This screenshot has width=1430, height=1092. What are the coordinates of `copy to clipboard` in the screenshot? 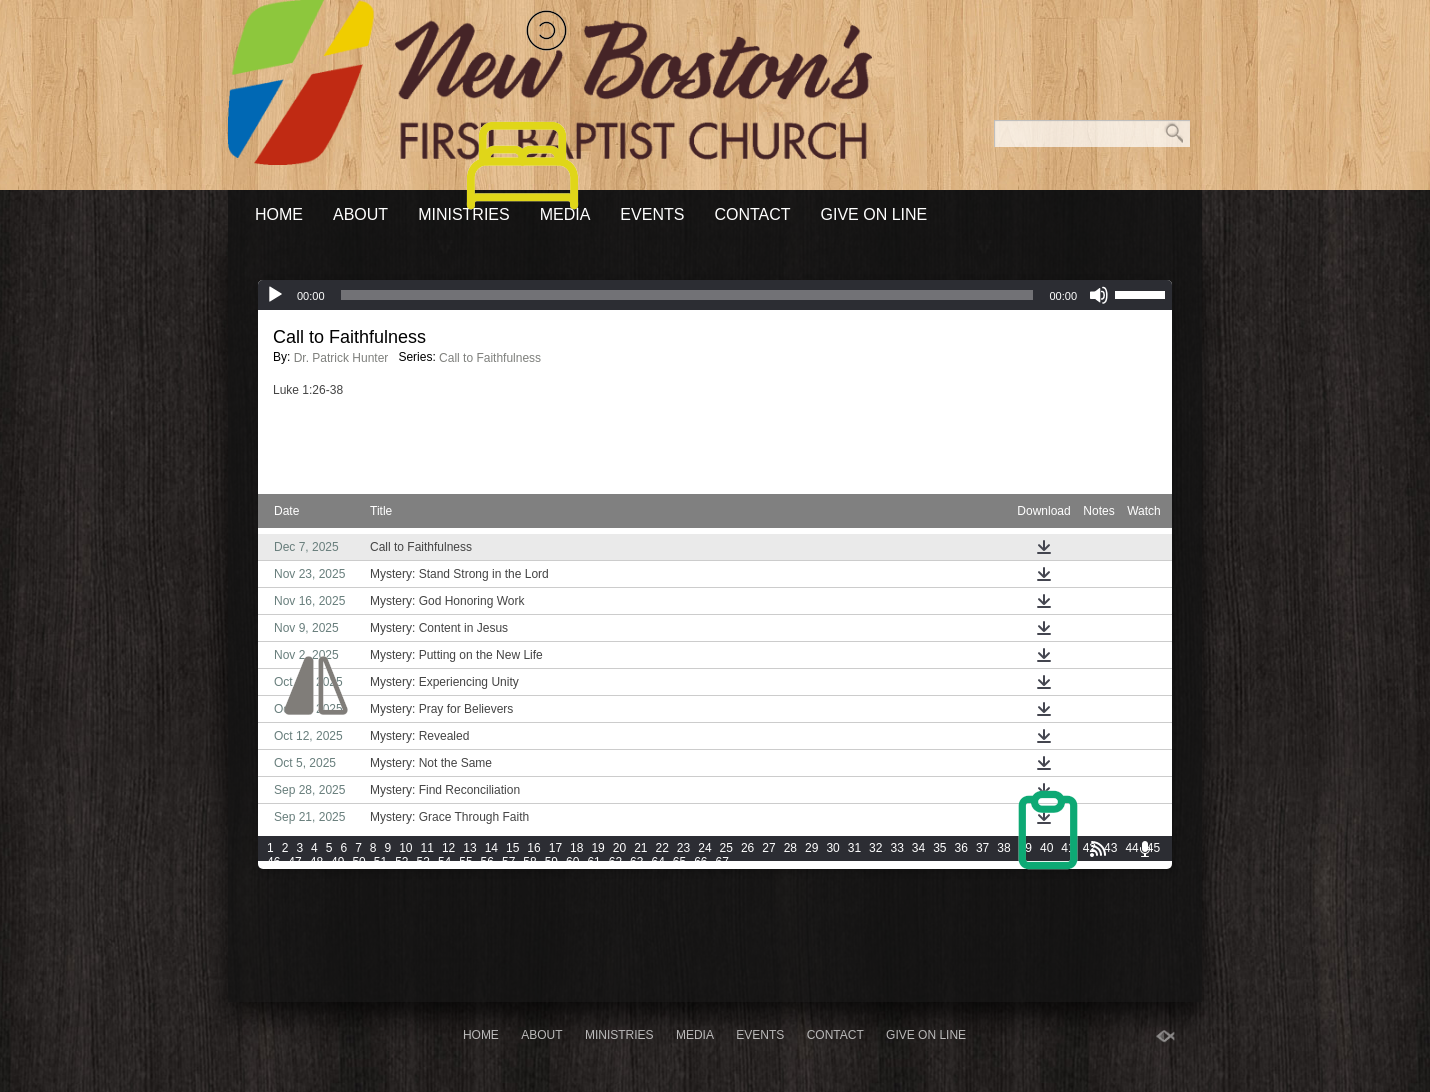 It's located at (1048, 830).